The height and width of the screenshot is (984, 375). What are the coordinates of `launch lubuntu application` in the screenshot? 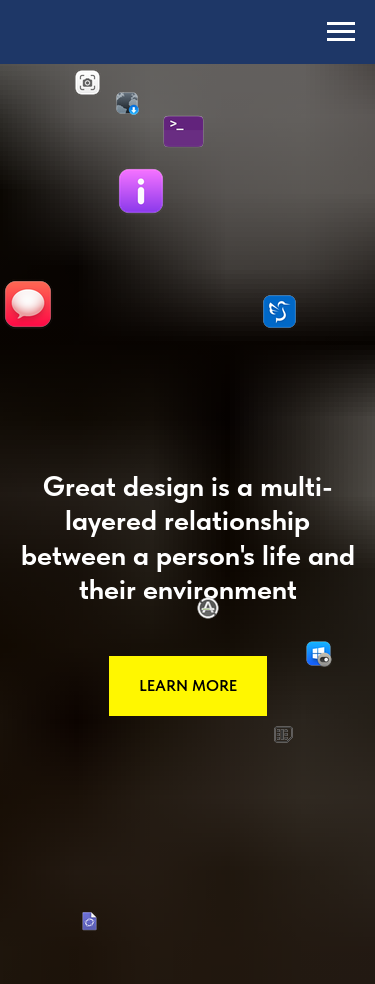 It's located at (279, 311).